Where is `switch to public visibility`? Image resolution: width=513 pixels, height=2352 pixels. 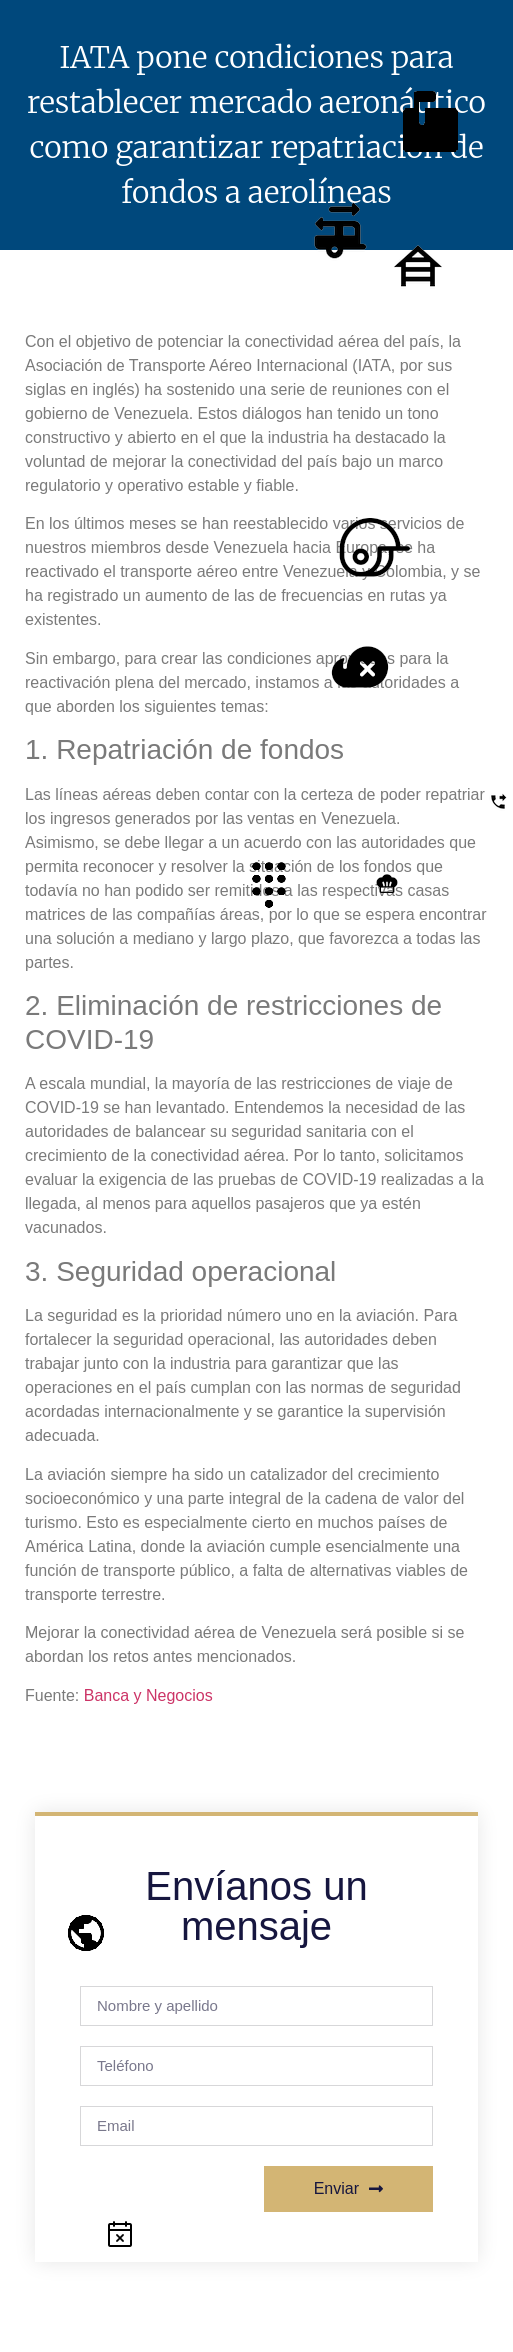 switch to public visibility is located at coordinates (86, 1933).